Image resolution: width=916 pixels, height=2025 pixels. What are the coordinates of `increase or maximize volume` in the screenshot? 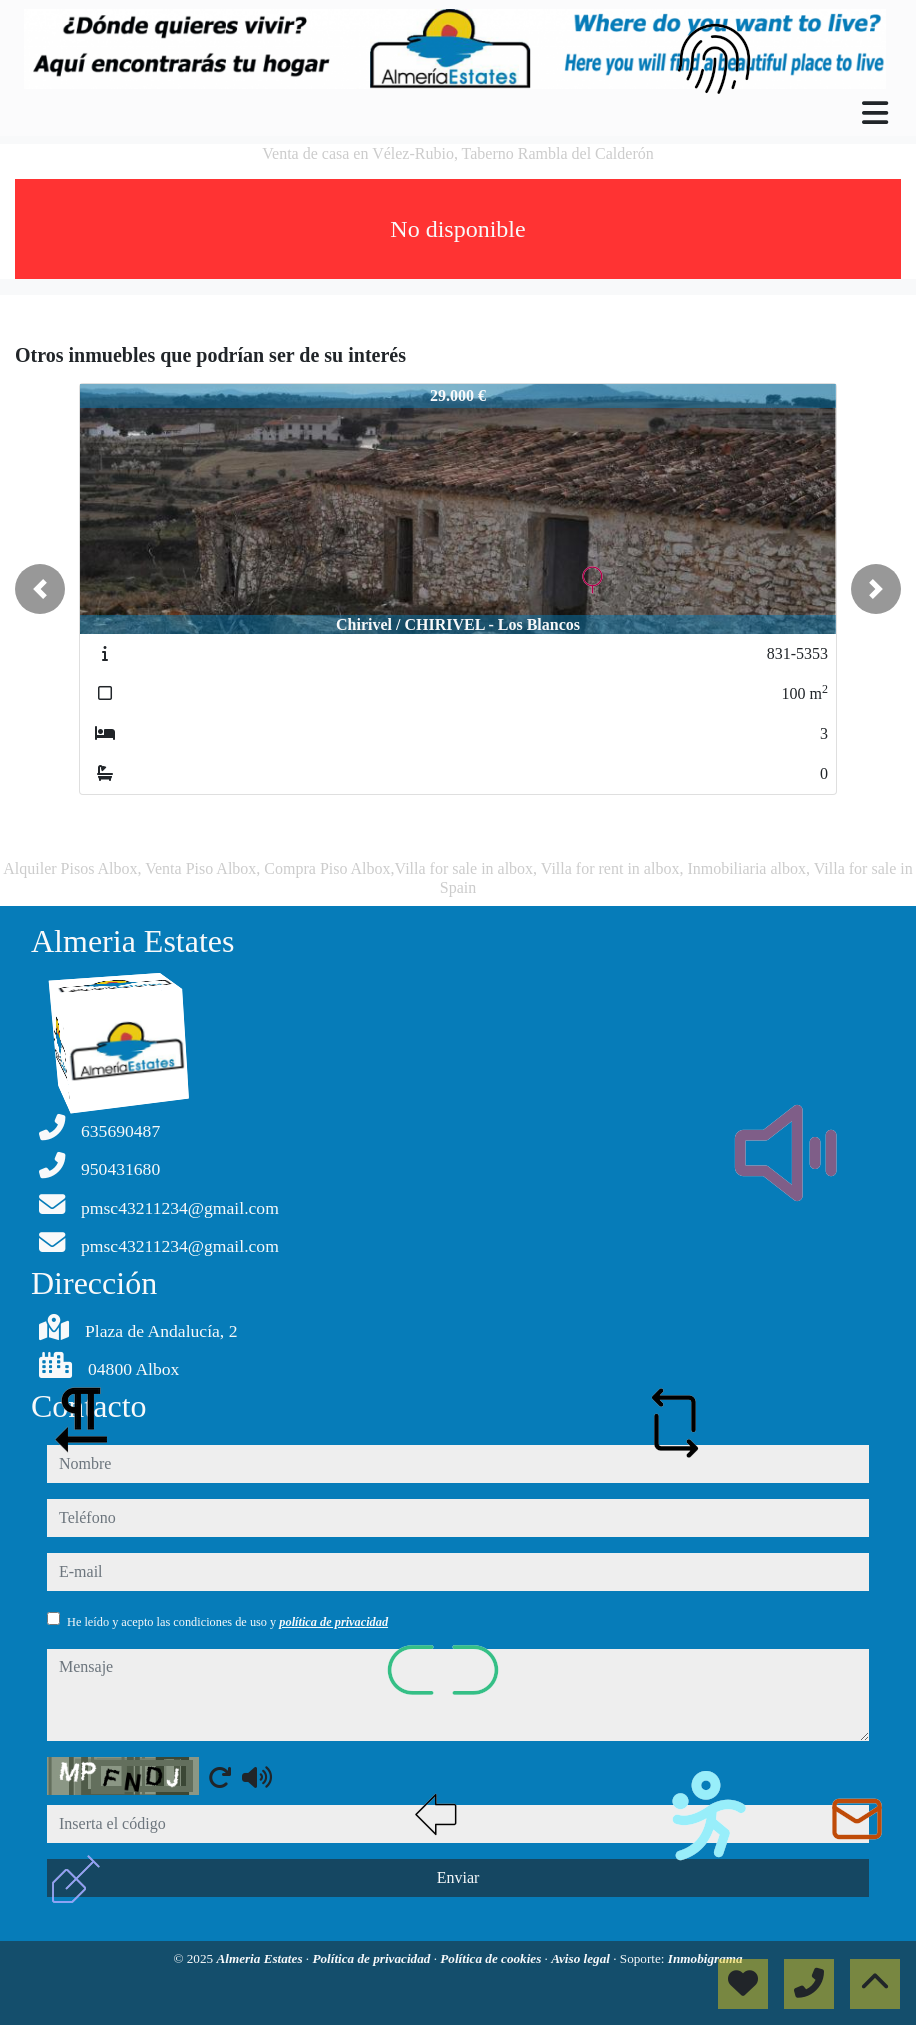 It's located at (783, 1153).